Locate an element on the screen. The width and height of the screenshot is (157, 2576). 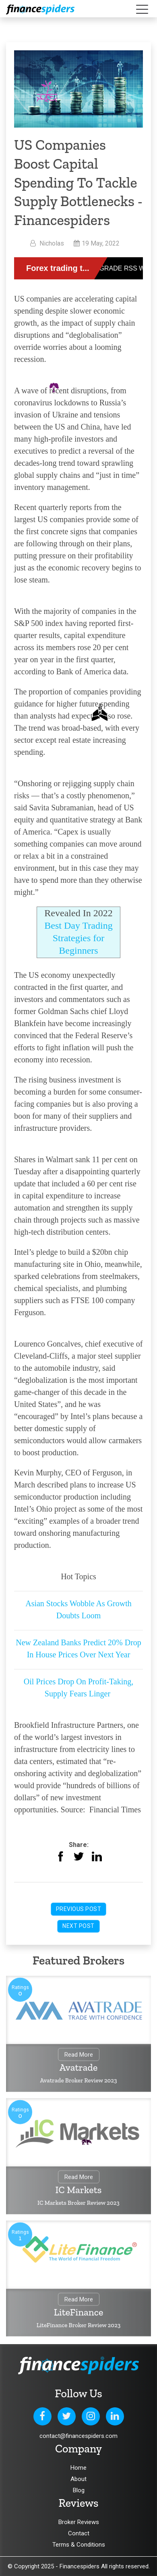
tapir animal icon for wildlife or nature-themed game is located at coordinates (87, 2142).